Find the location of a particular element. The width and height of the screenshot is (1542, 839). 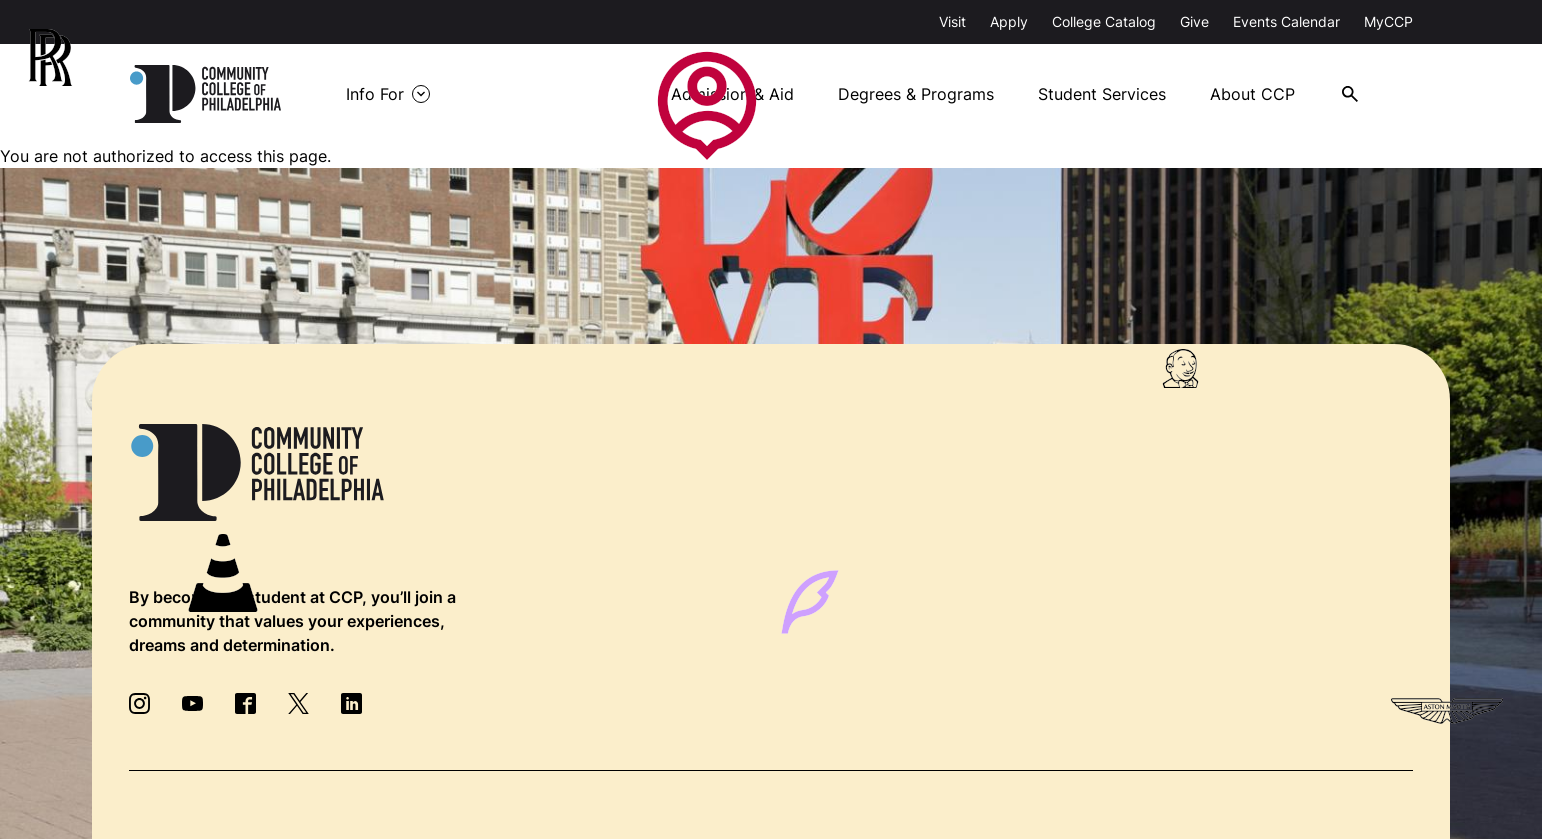

rolls-royce brand logo is located at coordinates (50, 57).